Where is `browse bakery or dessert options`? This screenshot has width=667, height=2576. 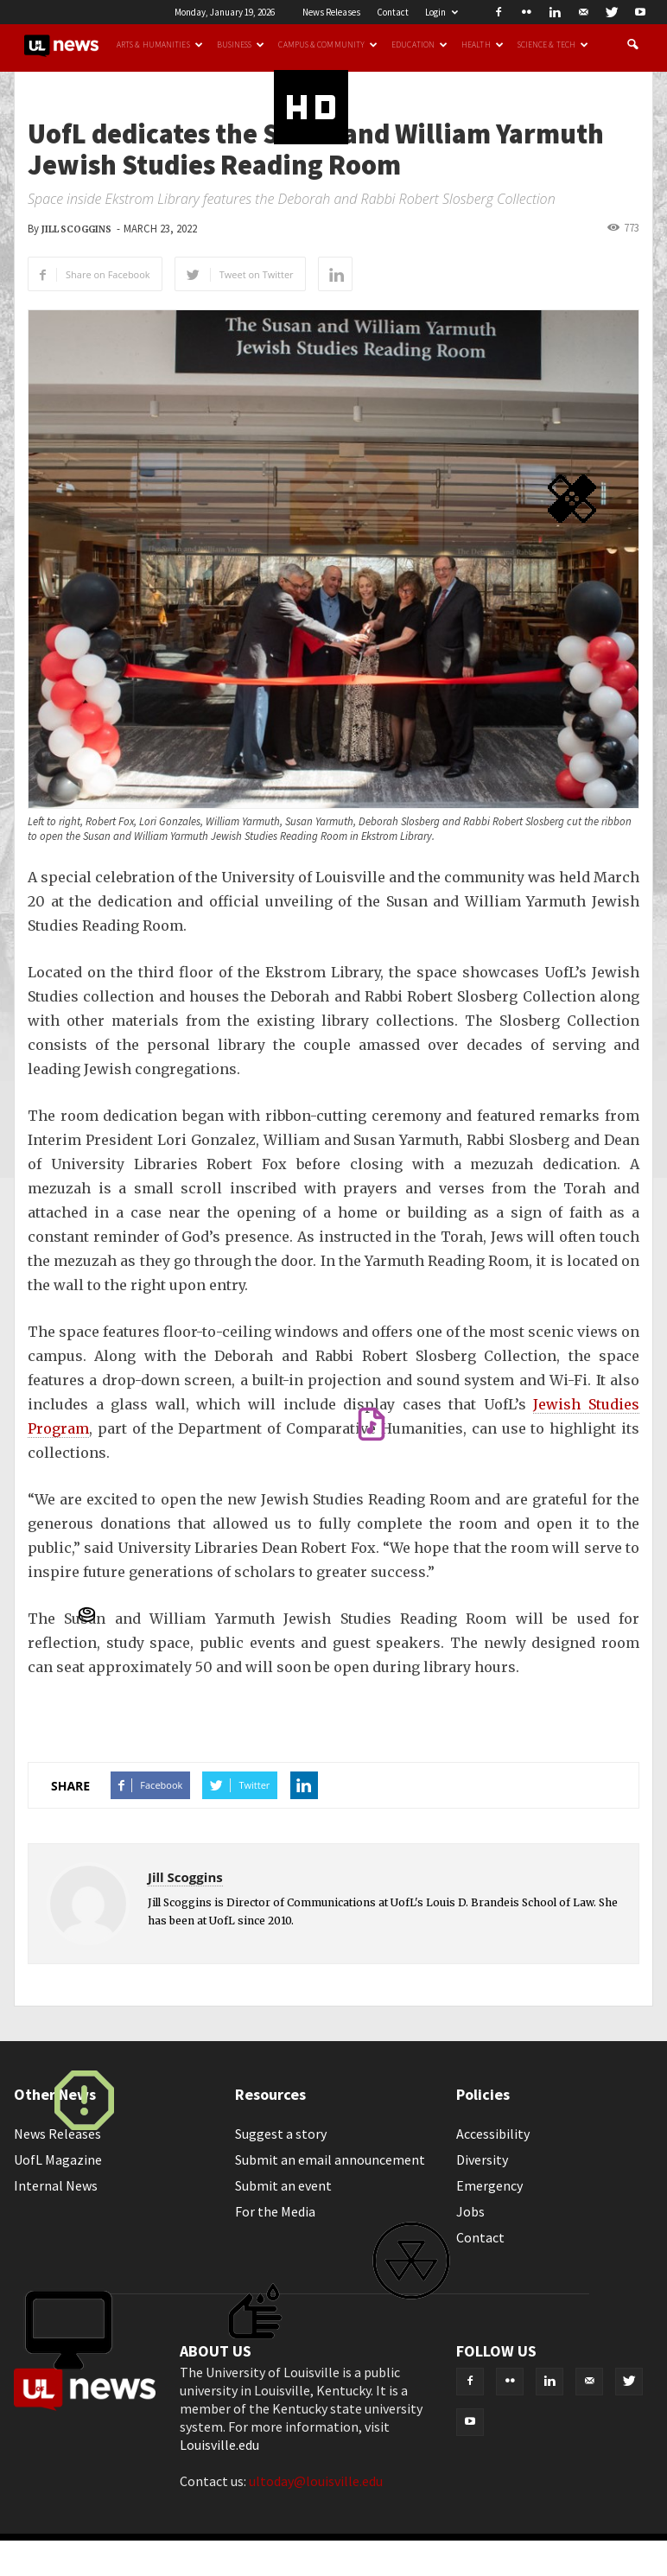 browse bakery or dessert options is located at coordinates (86, 1614).